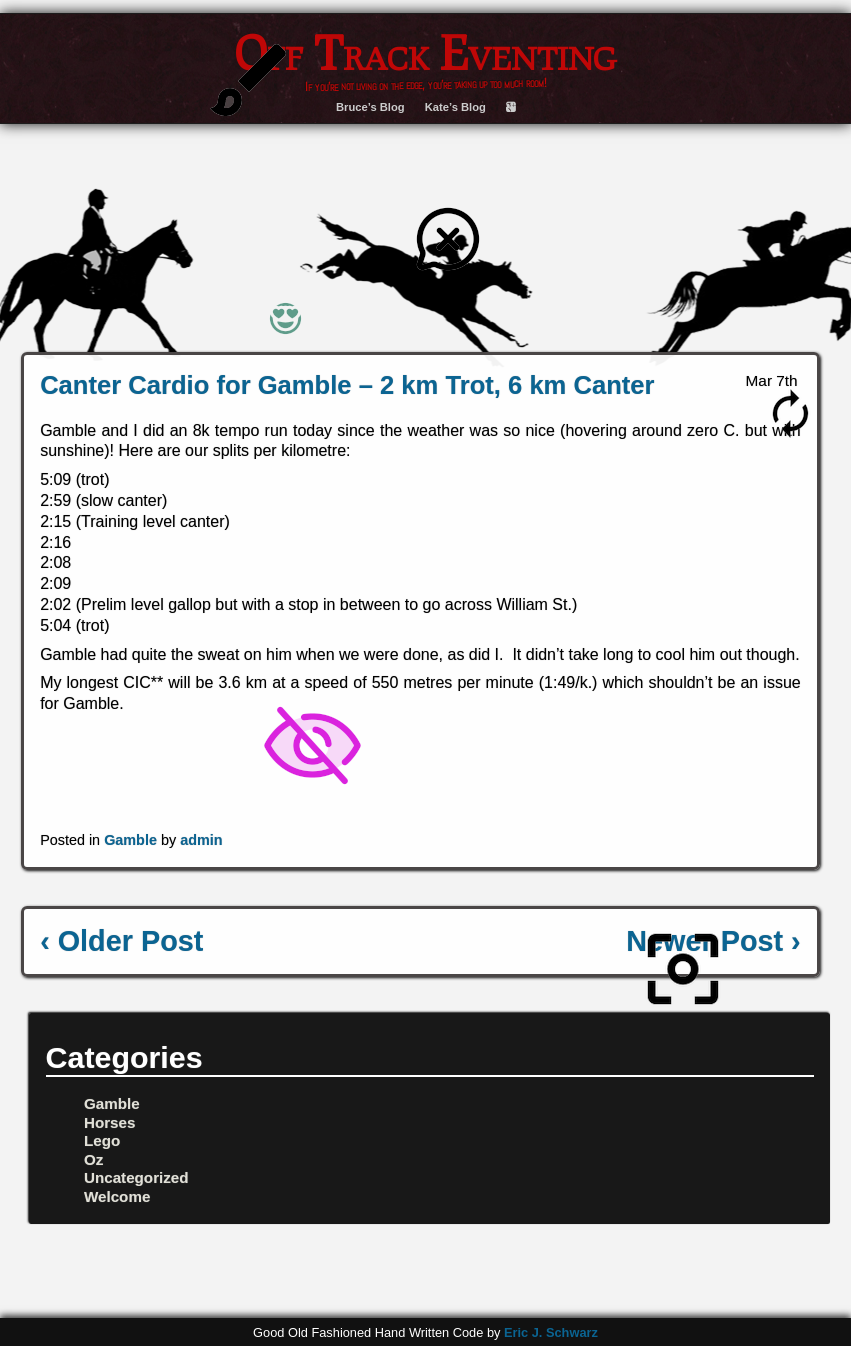 This screenshot has height=1346, width=851. What do you see at coordinates (285, 318) in the screenshot?
I see `react with love or adoration` at bounding box center [285, 318].